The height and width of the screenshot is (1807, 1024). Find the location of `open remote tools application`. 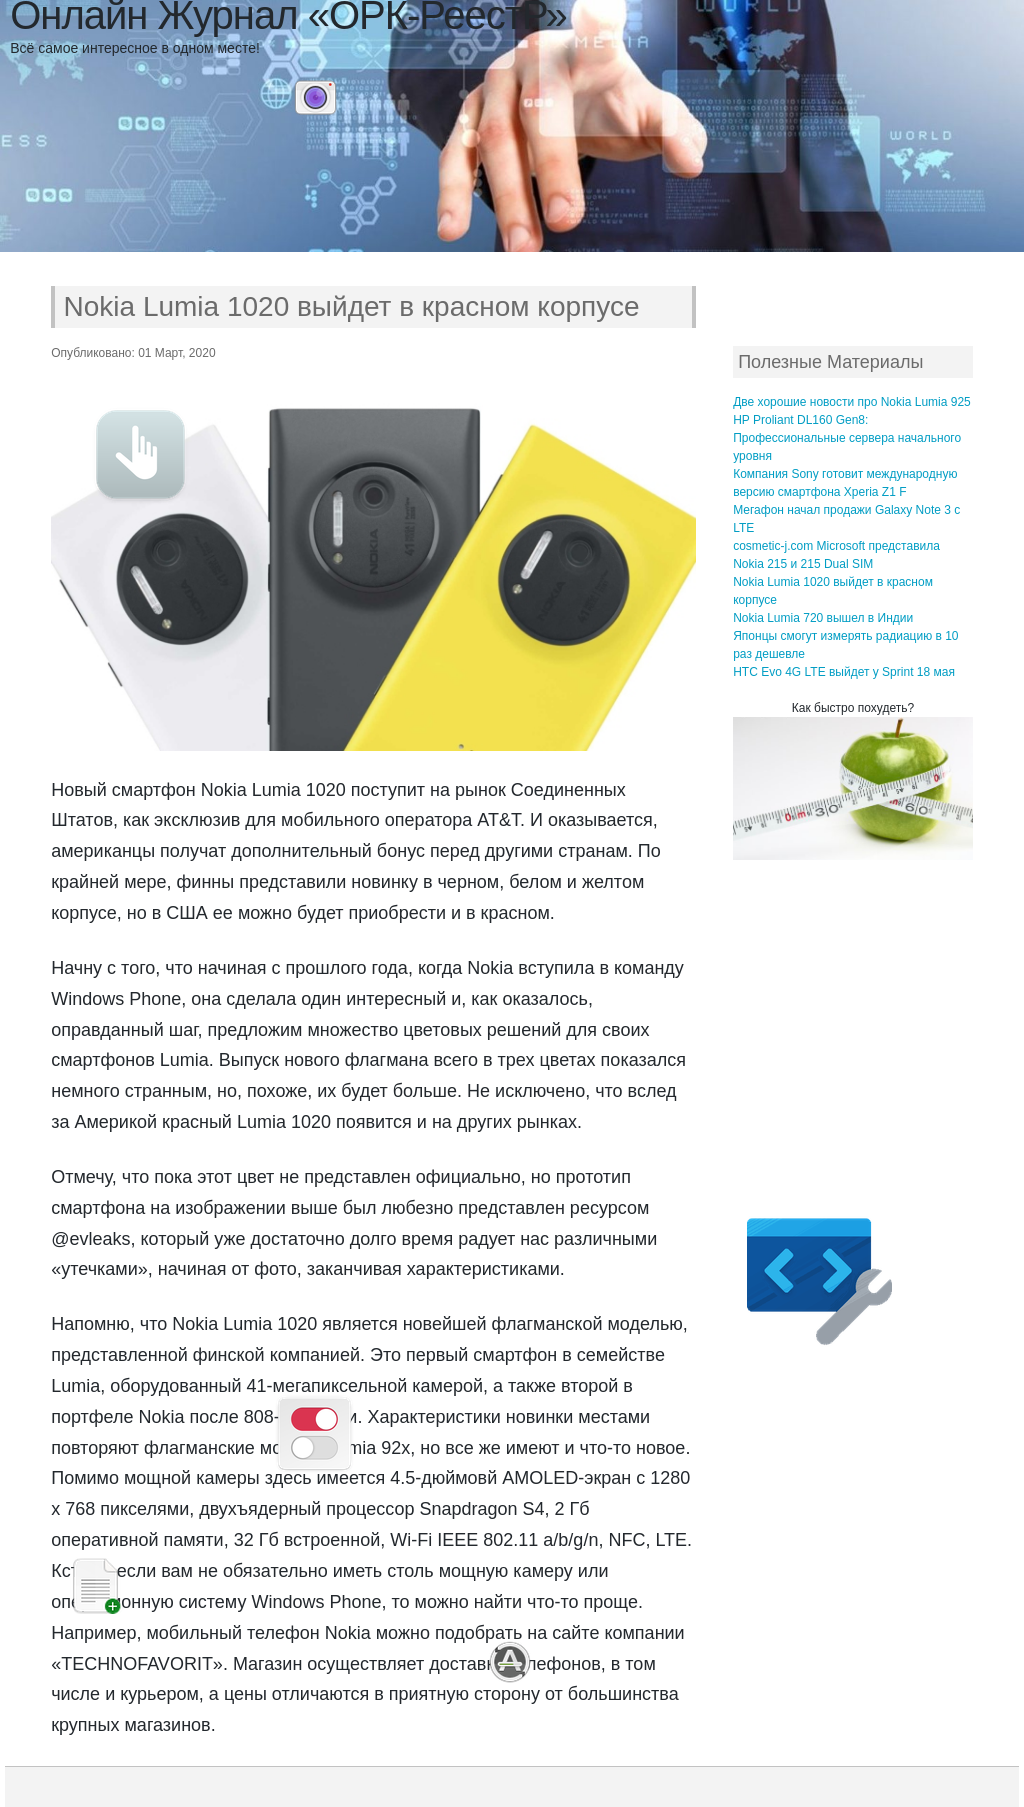

open remote tools application is located at coordinates (819, 1275).